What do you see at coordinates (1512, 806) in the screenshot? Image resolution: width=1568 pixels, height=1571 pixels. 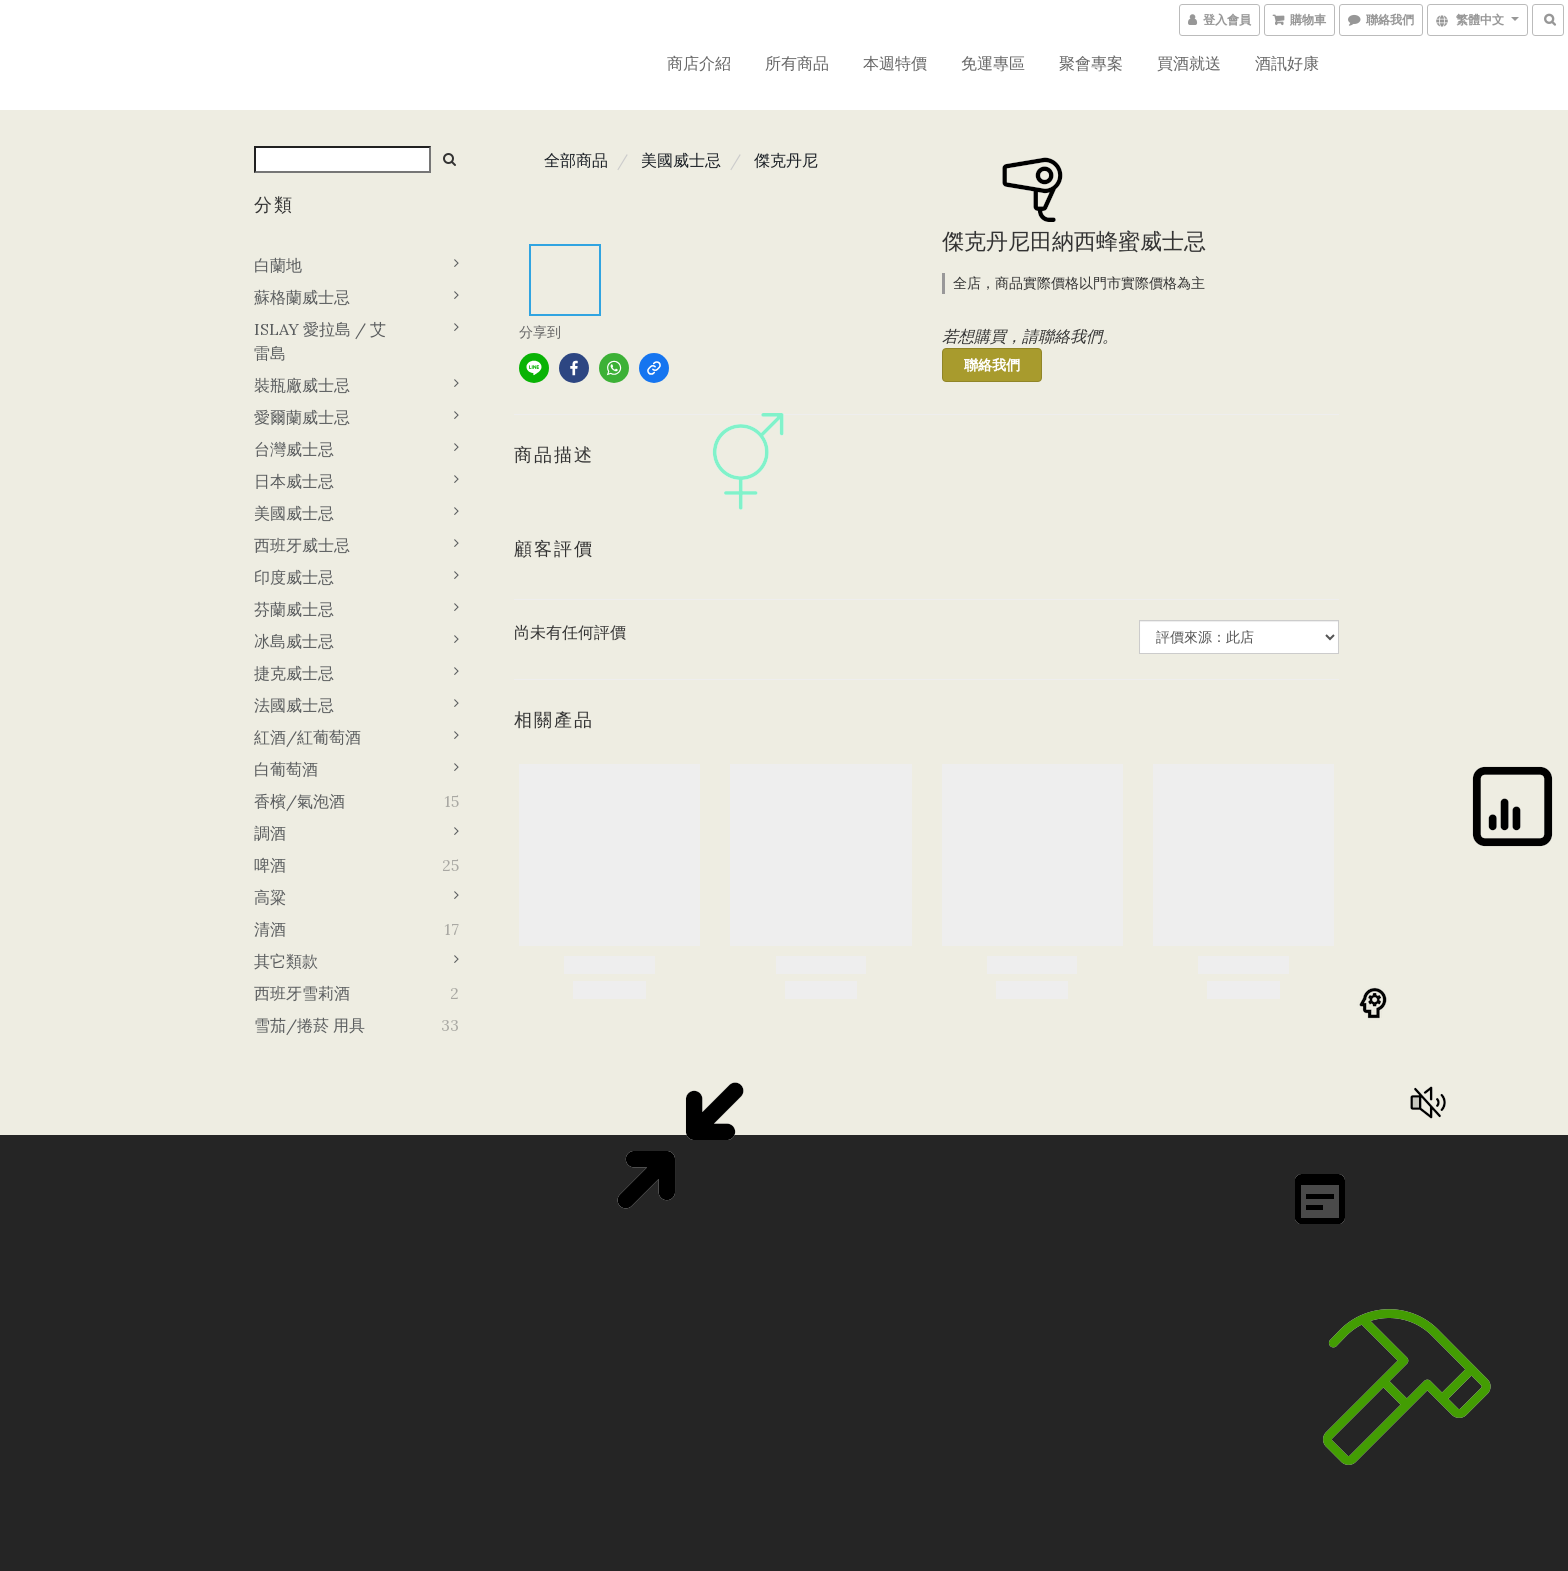 I see `align content to bottom-left of container` at bounding box center [1512, 806].